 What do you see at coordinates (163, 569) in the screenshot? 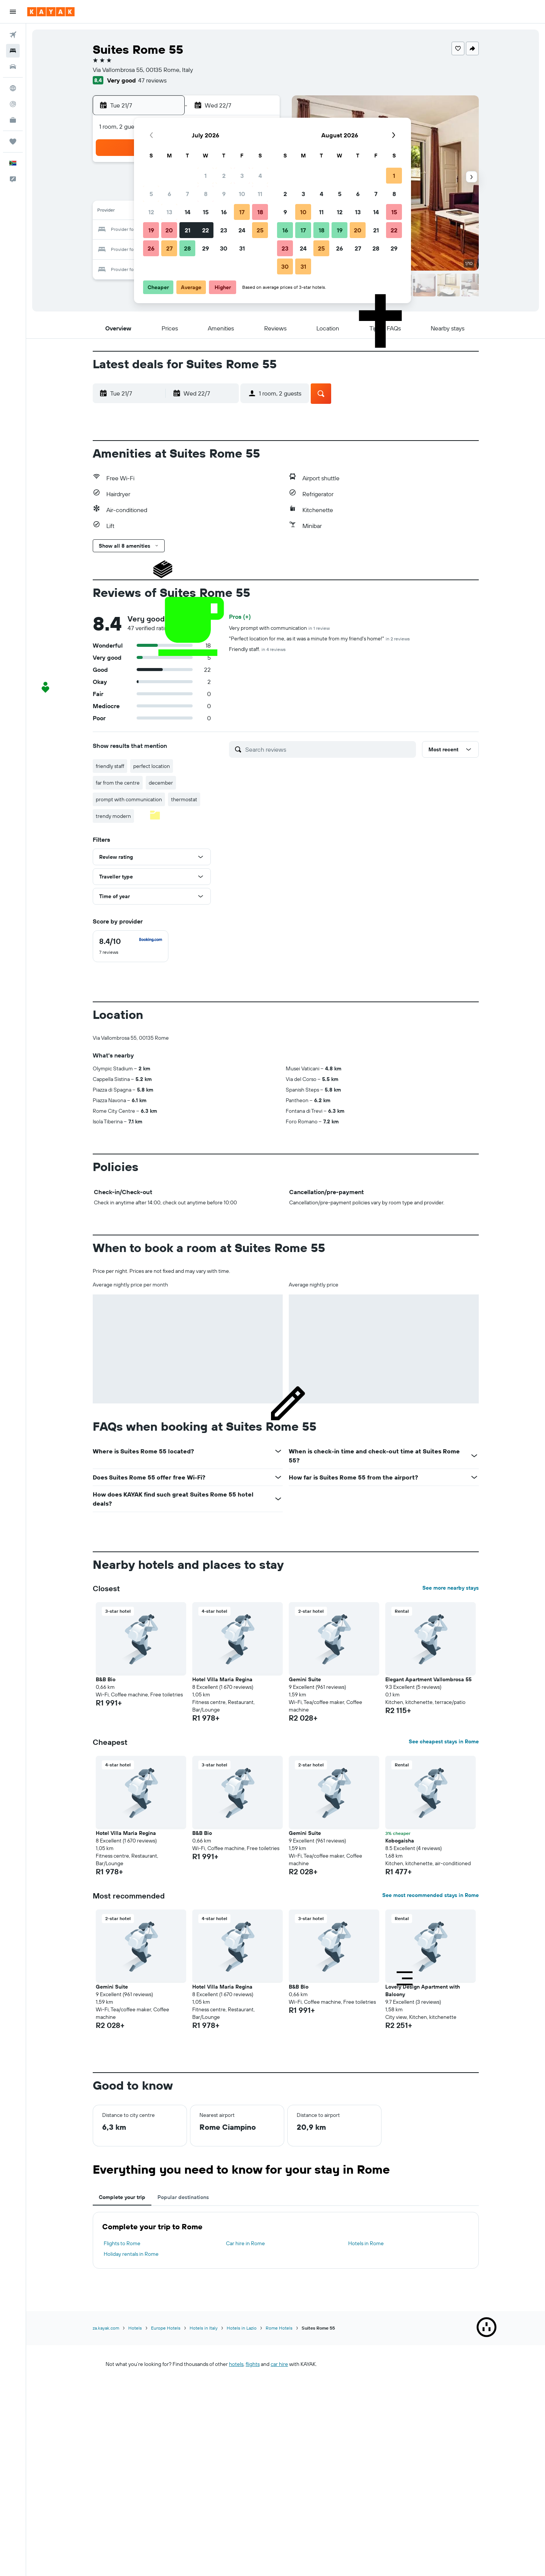
I see `open BookStack documentation platform` at bounding box center [163, 569].